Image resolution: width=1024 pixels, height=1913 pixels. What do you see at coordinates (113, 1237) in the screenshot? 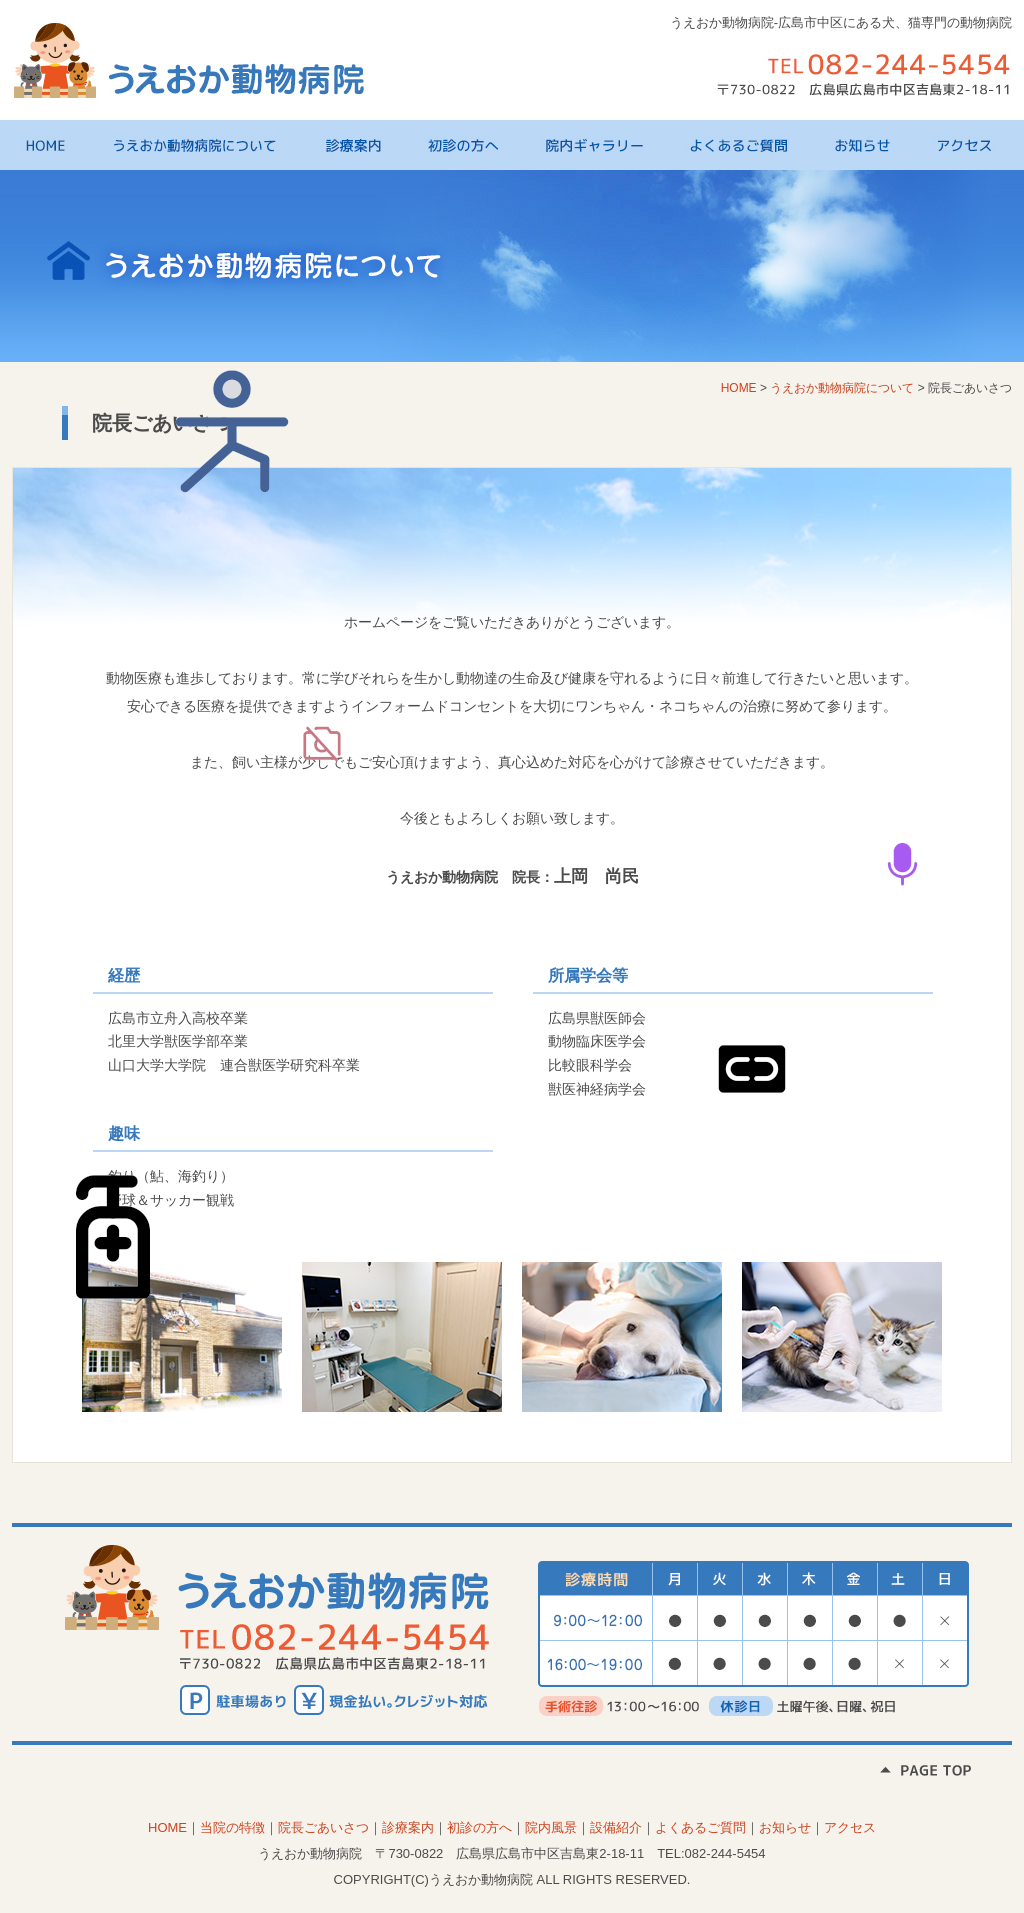
I see `access hygiene or sanitation information` at bounding box center [113, 1237].